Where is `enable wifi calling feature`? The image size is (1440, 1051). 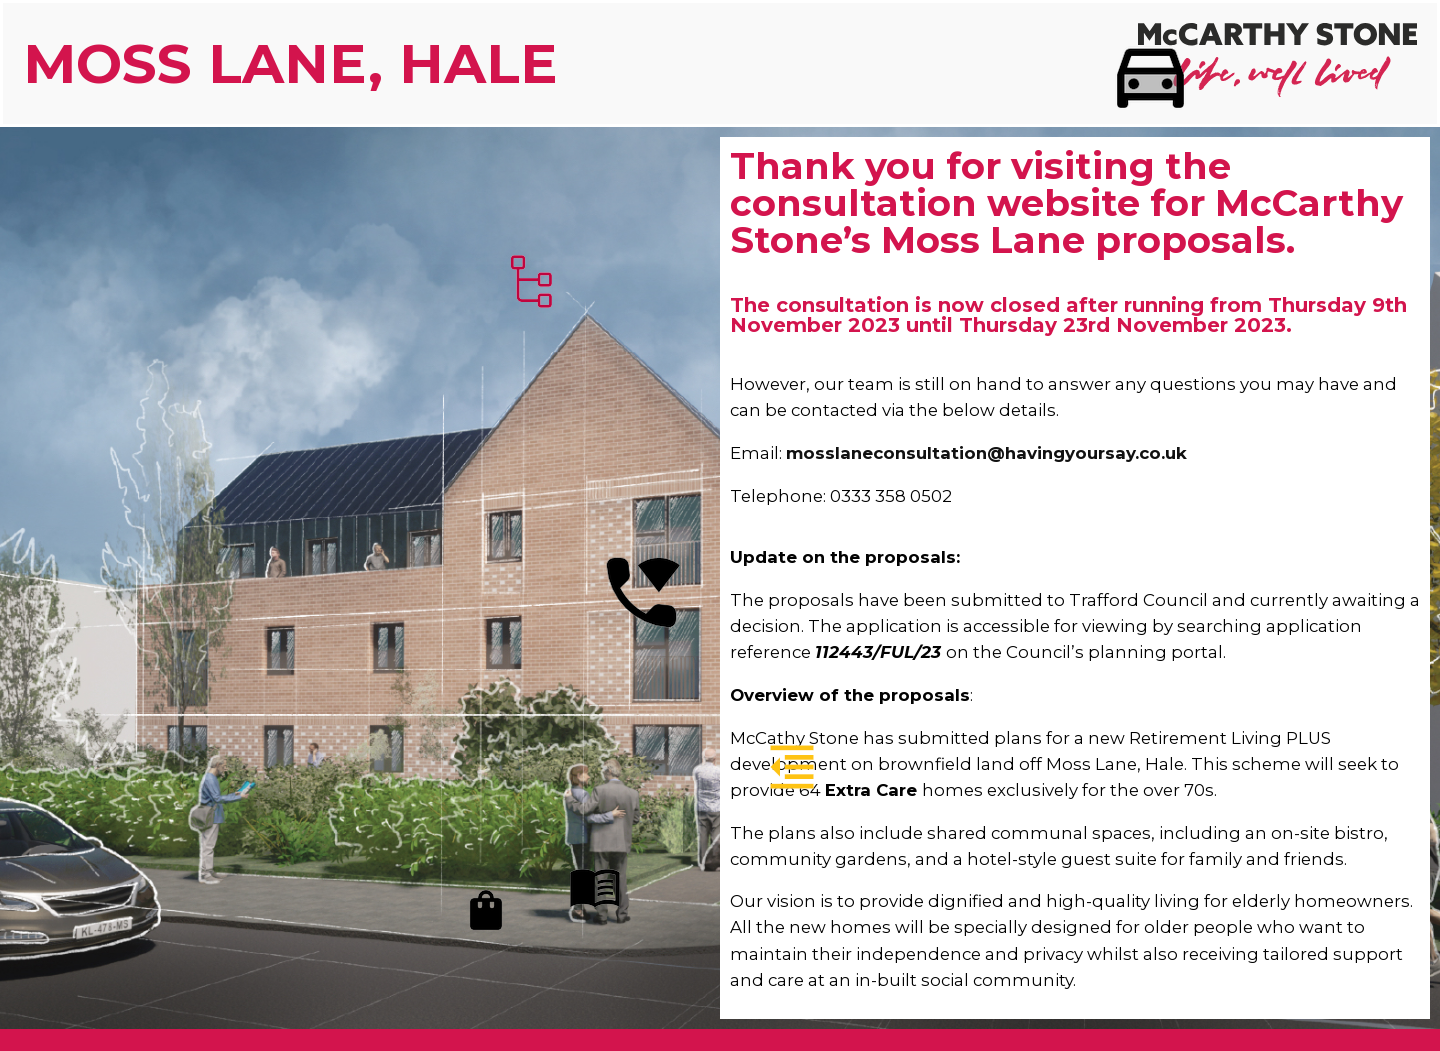
enable wifi calling feature is located at coordinates (641, 592).